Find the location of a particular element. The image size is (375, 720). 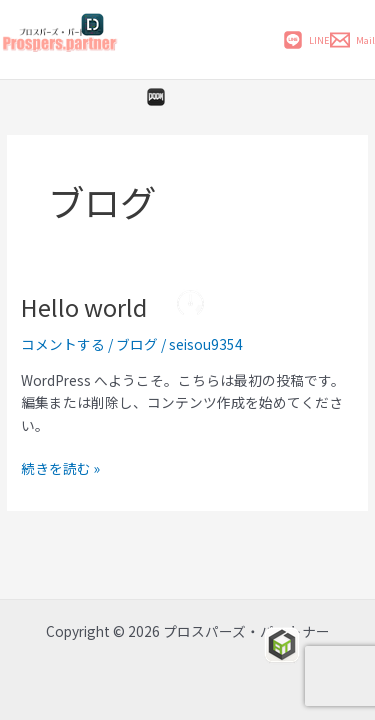

view system performance metrics is located at coordinates (190, 302).